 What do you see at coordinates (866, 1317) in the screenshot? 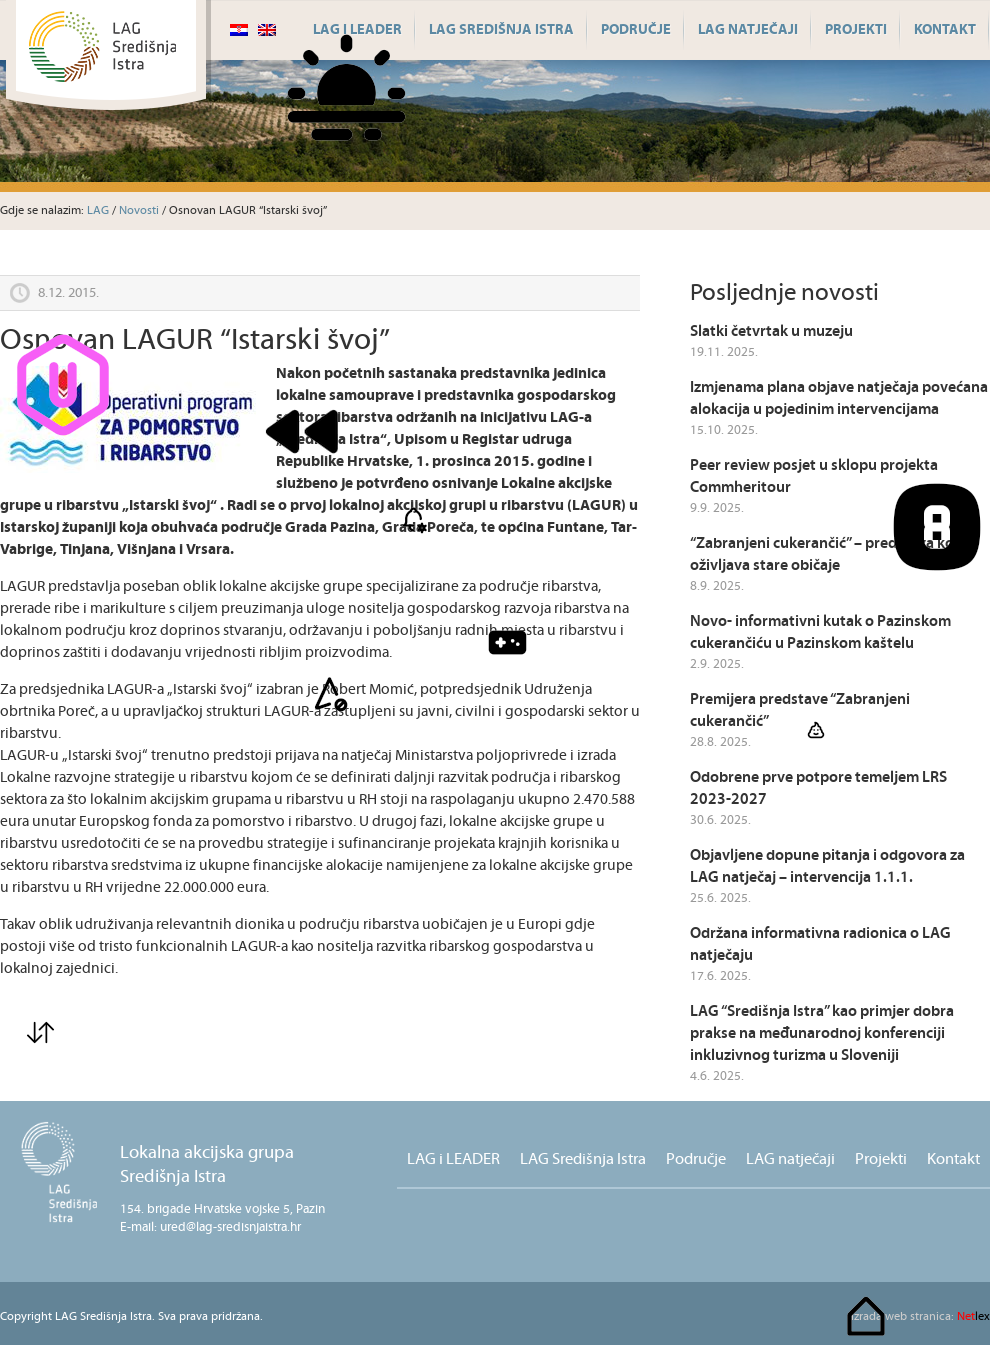
I see `navigate to home screen` at bounding box center [866, 1317].